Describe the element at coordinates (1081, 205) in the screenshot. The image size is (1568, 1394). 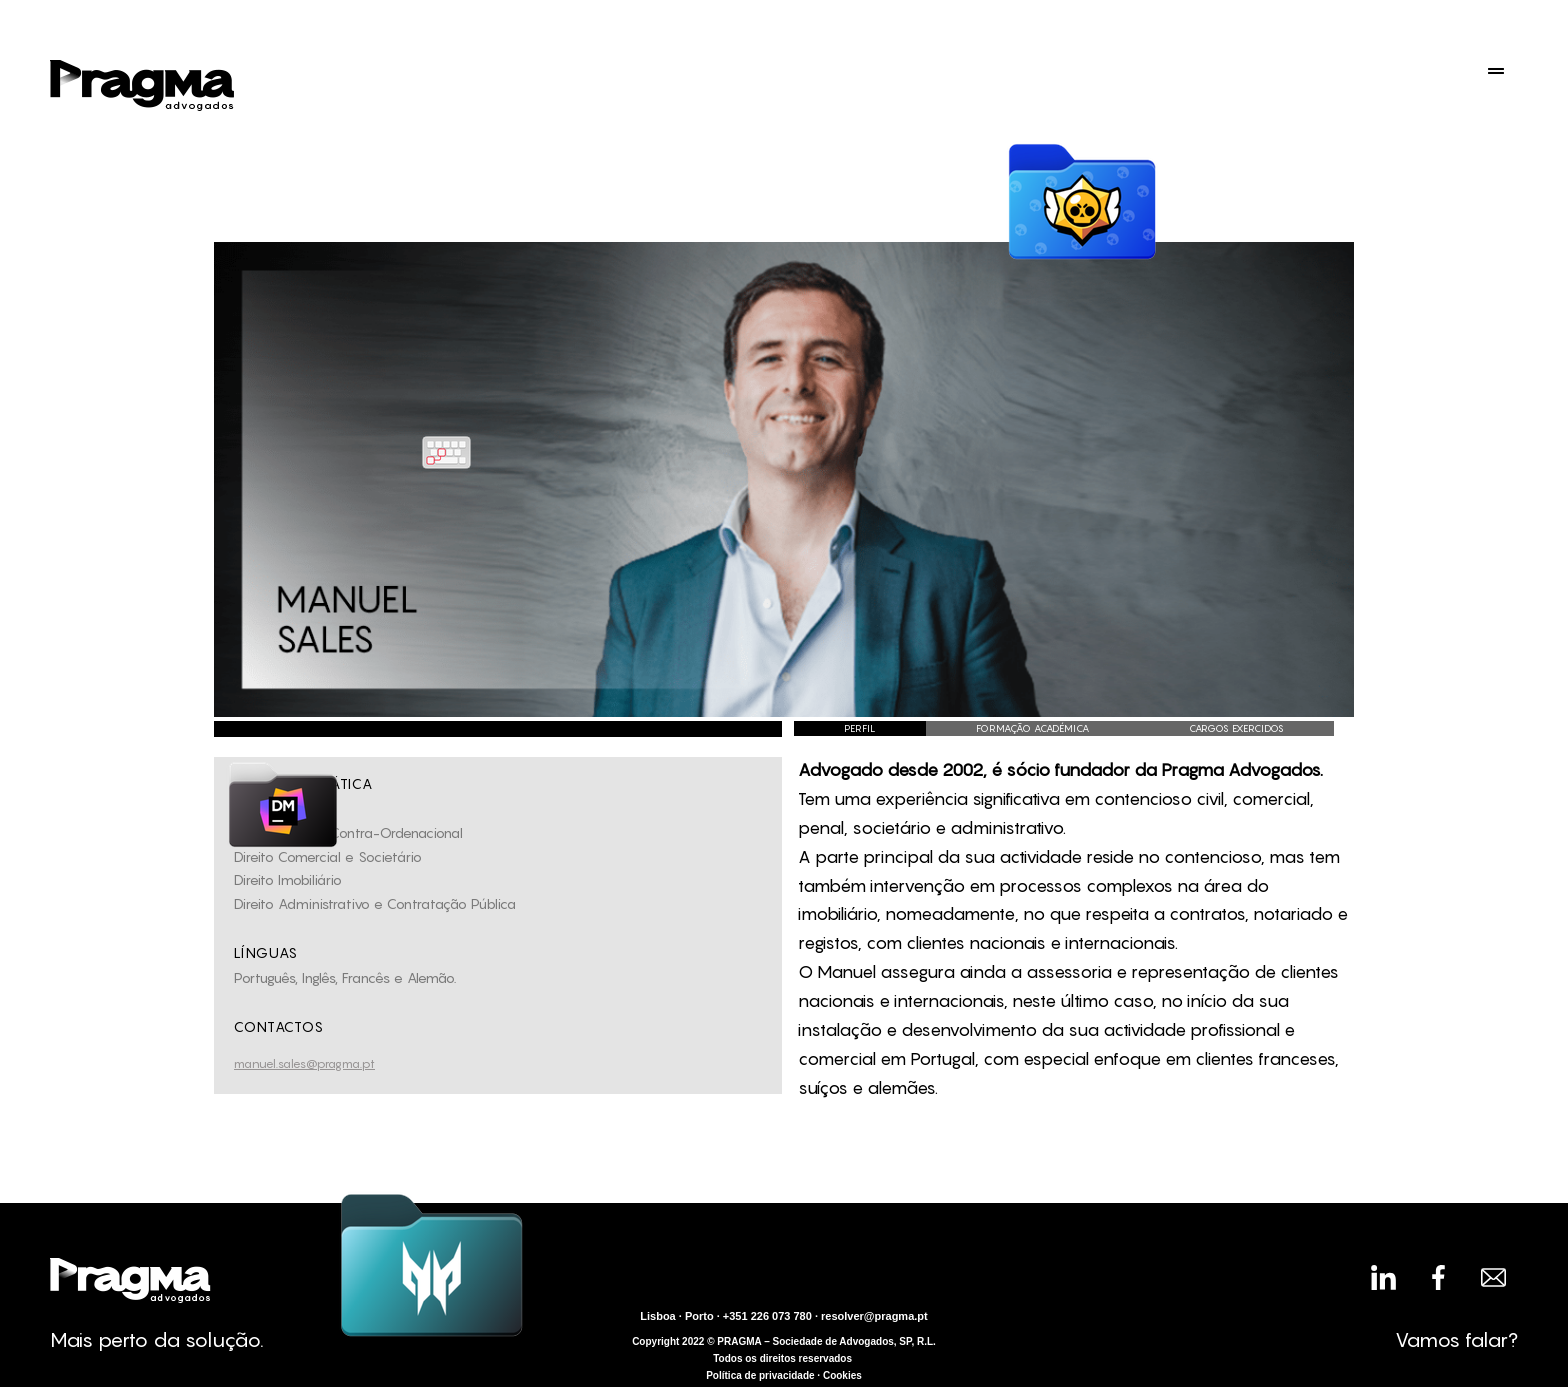
I see `open brawl stars game files folder` at that location.